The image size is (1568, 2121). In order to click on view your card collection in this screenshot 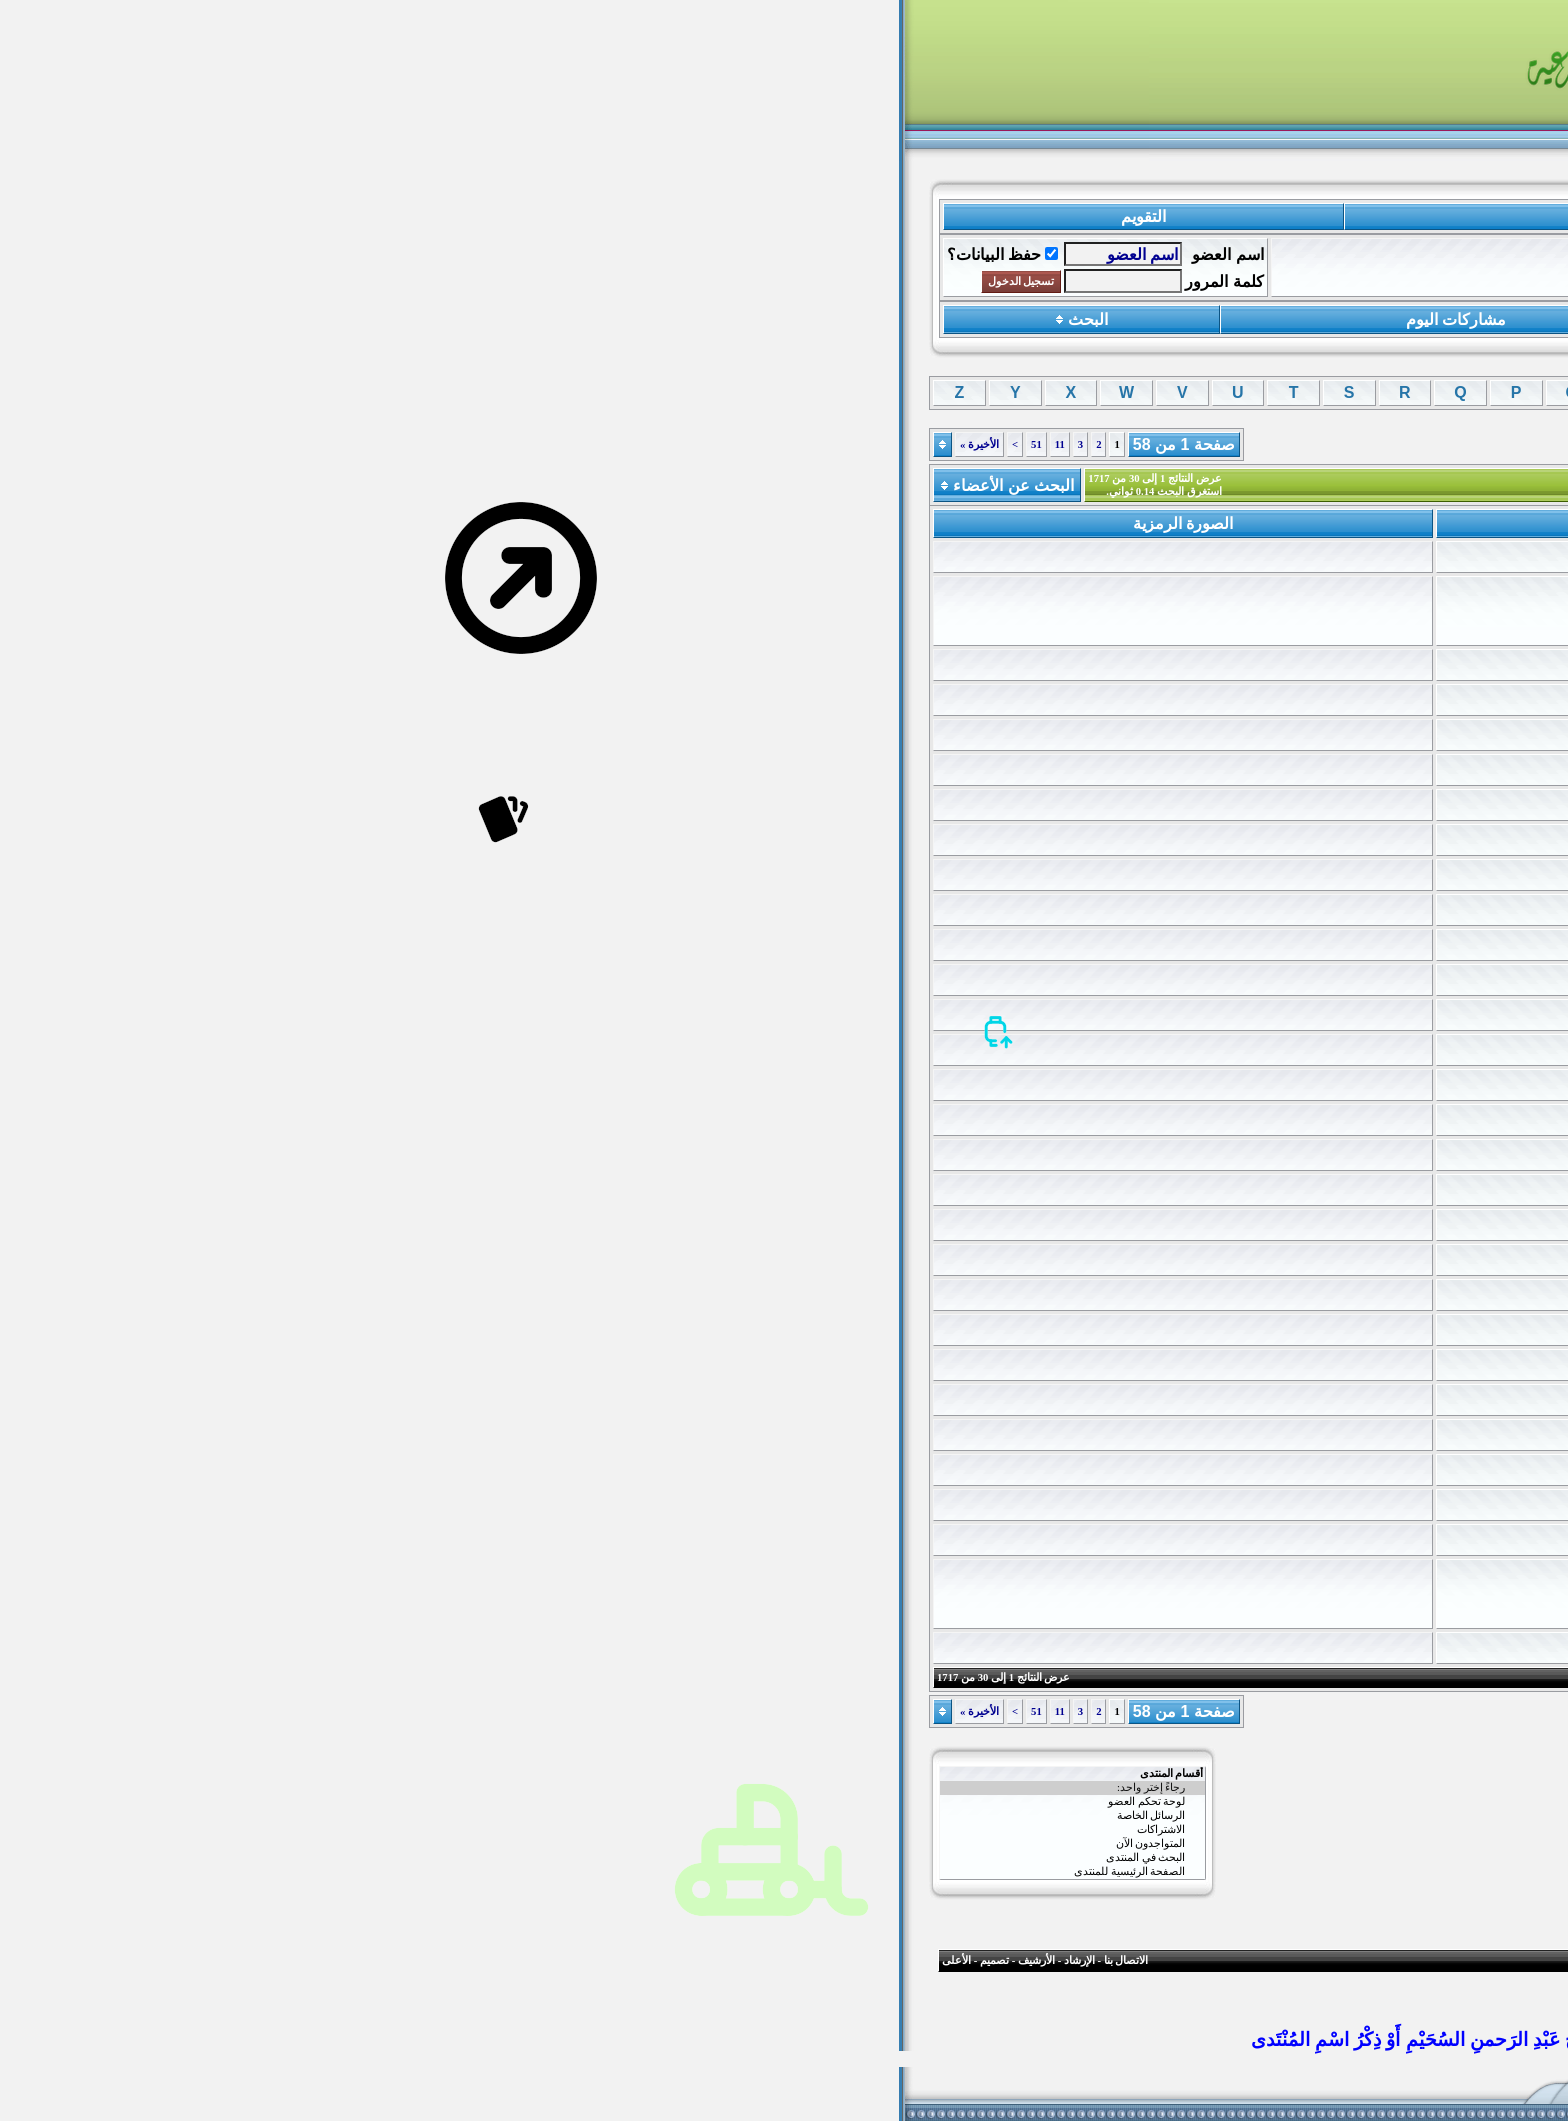, I will do `click(503, 818)`.